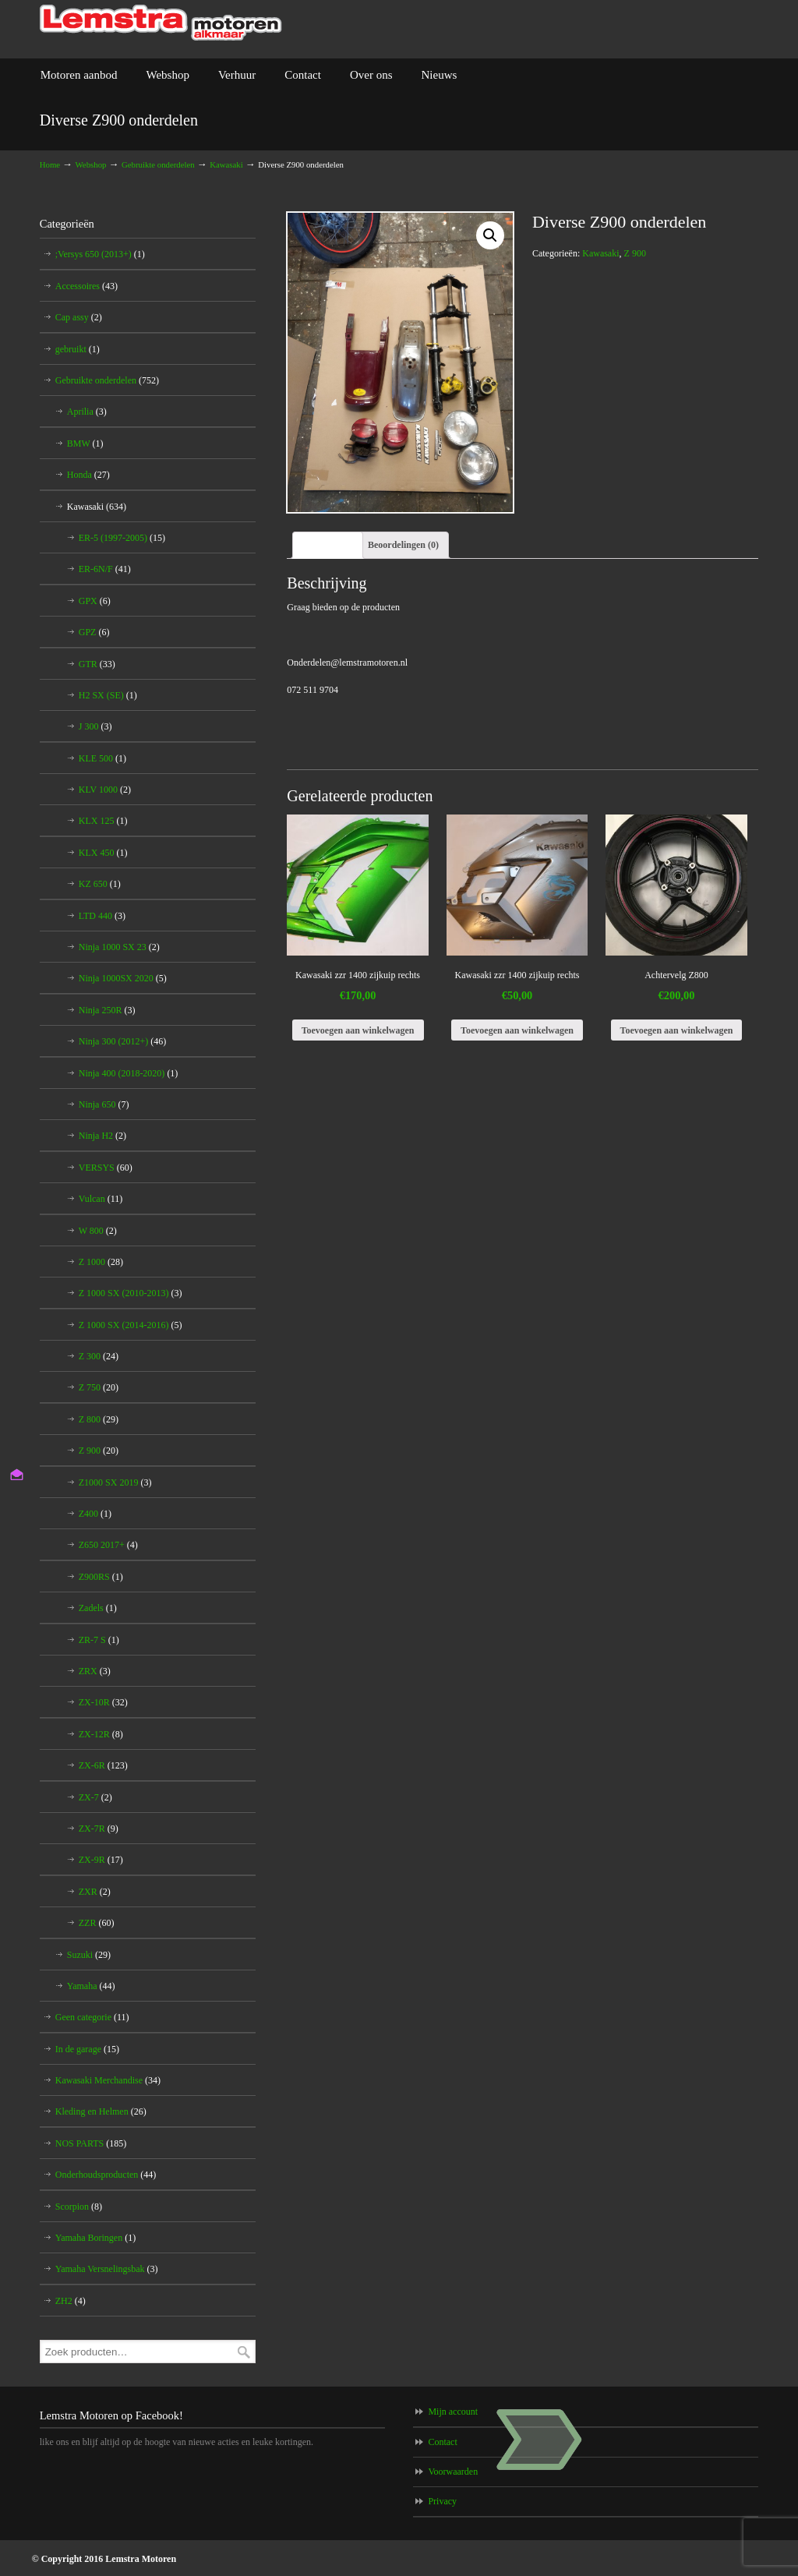 This screenshot has width=798, height=2576. I want to click on apply a label or tag to an item, so click(536, 2440).